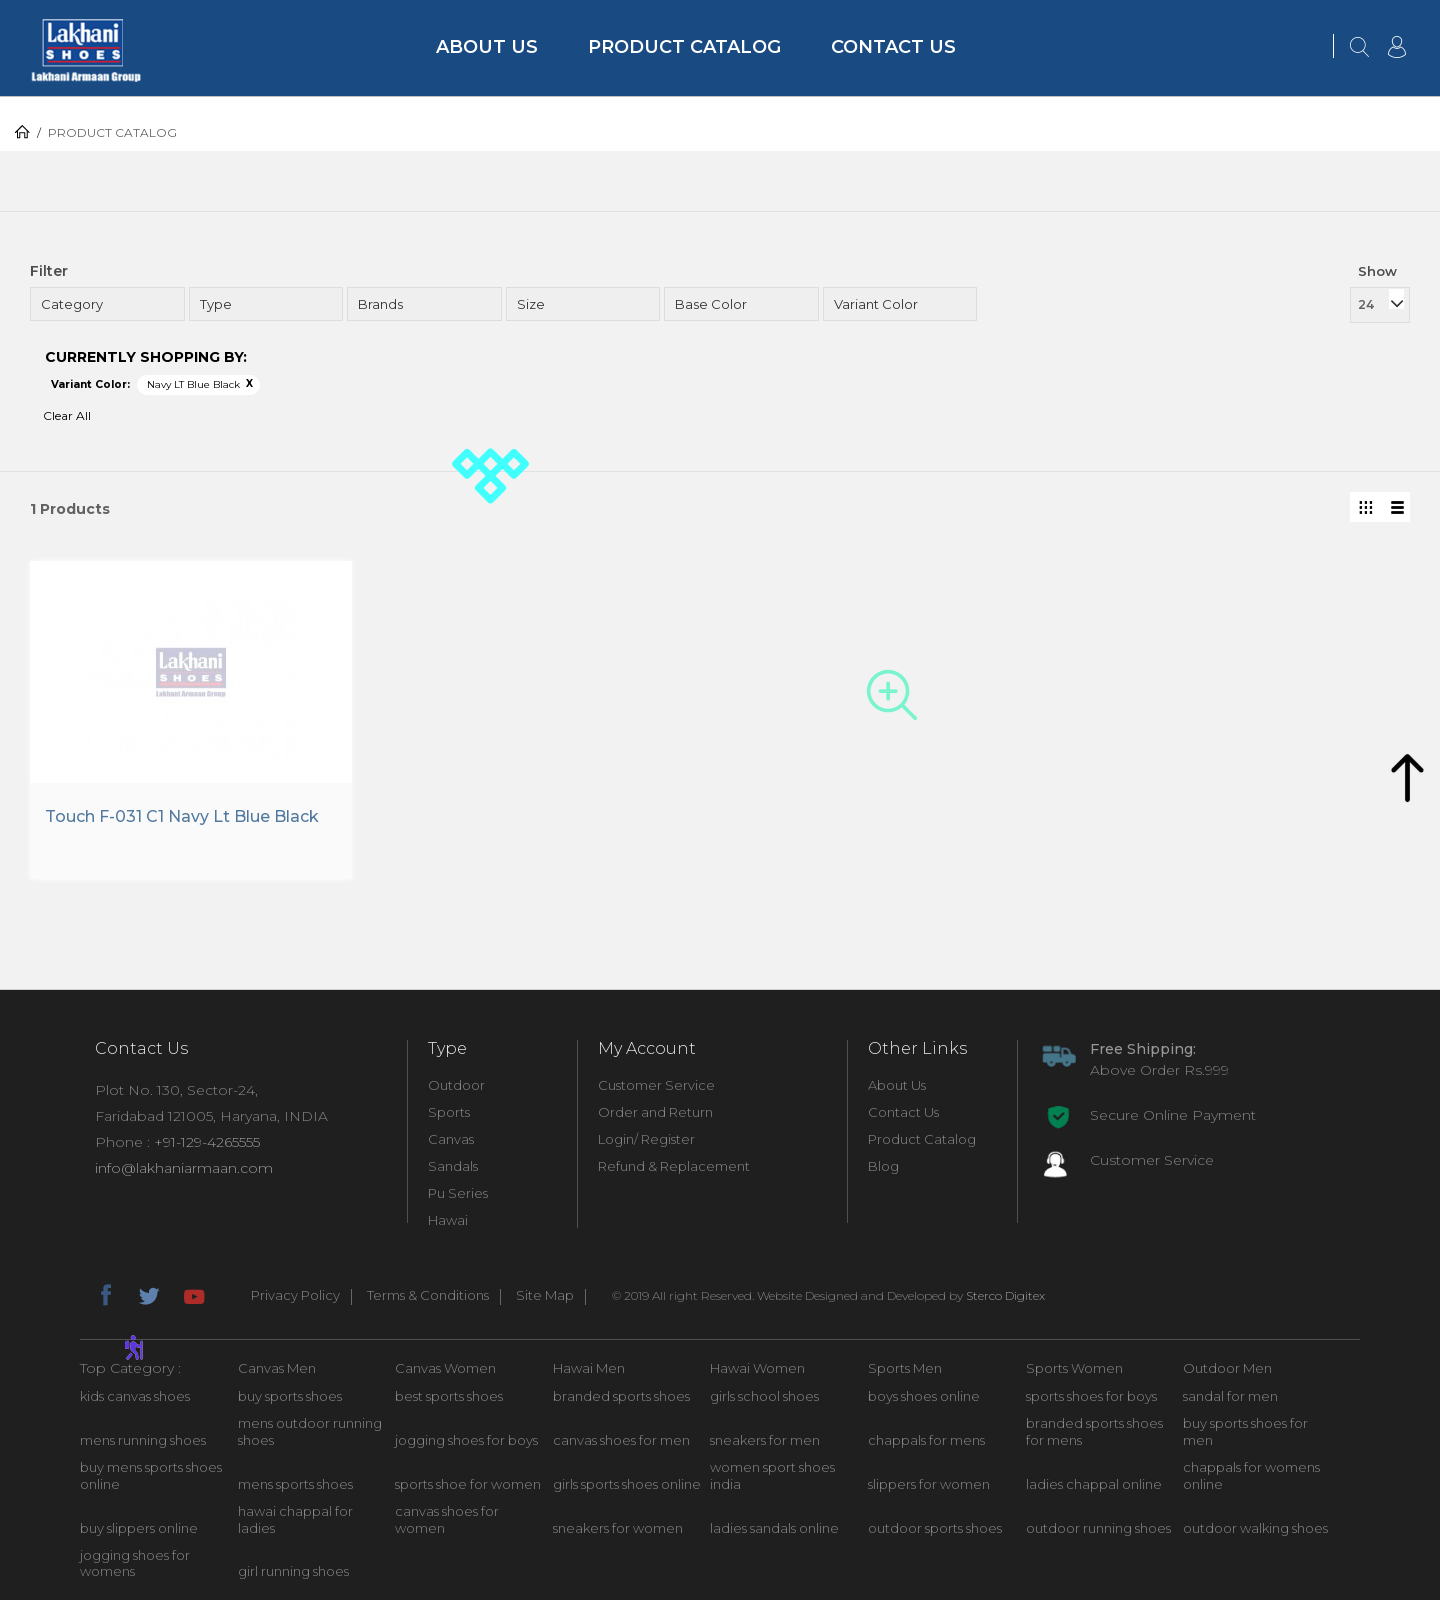  Describe the element at coordinates (1407, 777) in the screenshot. I see `indicates north direction on a map or compass` at that location.